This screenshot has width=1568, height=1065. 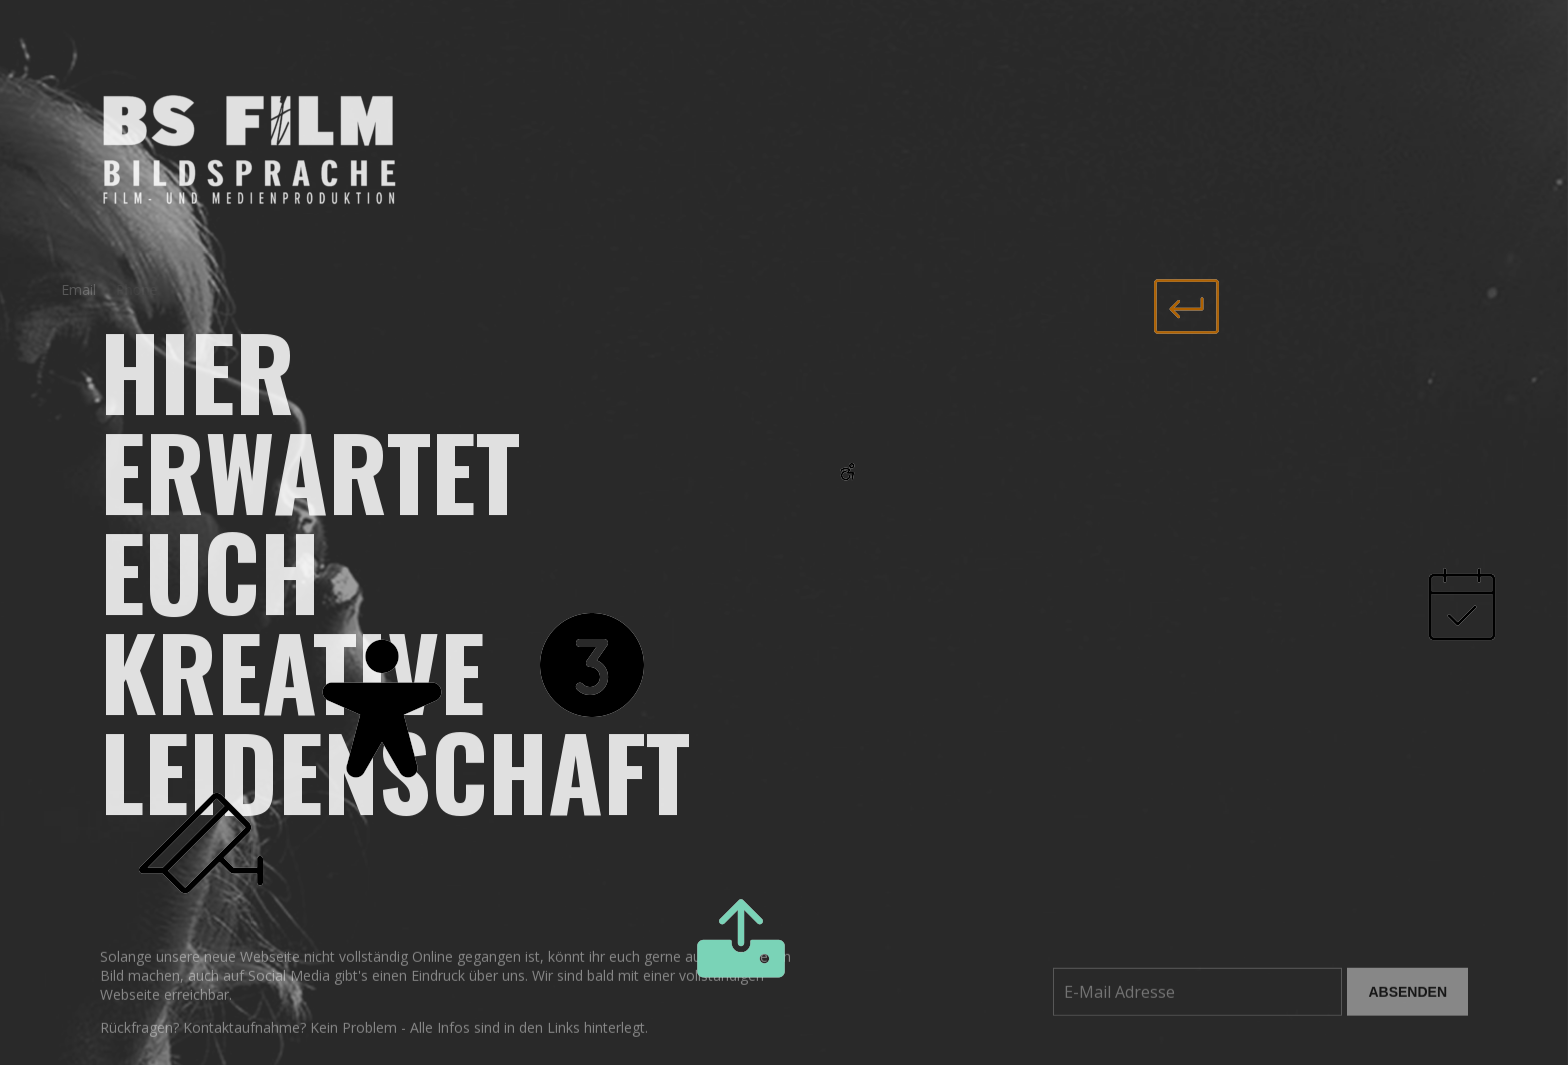 I want to click on confirm or schedule an event, so click(x=1462, y=607).